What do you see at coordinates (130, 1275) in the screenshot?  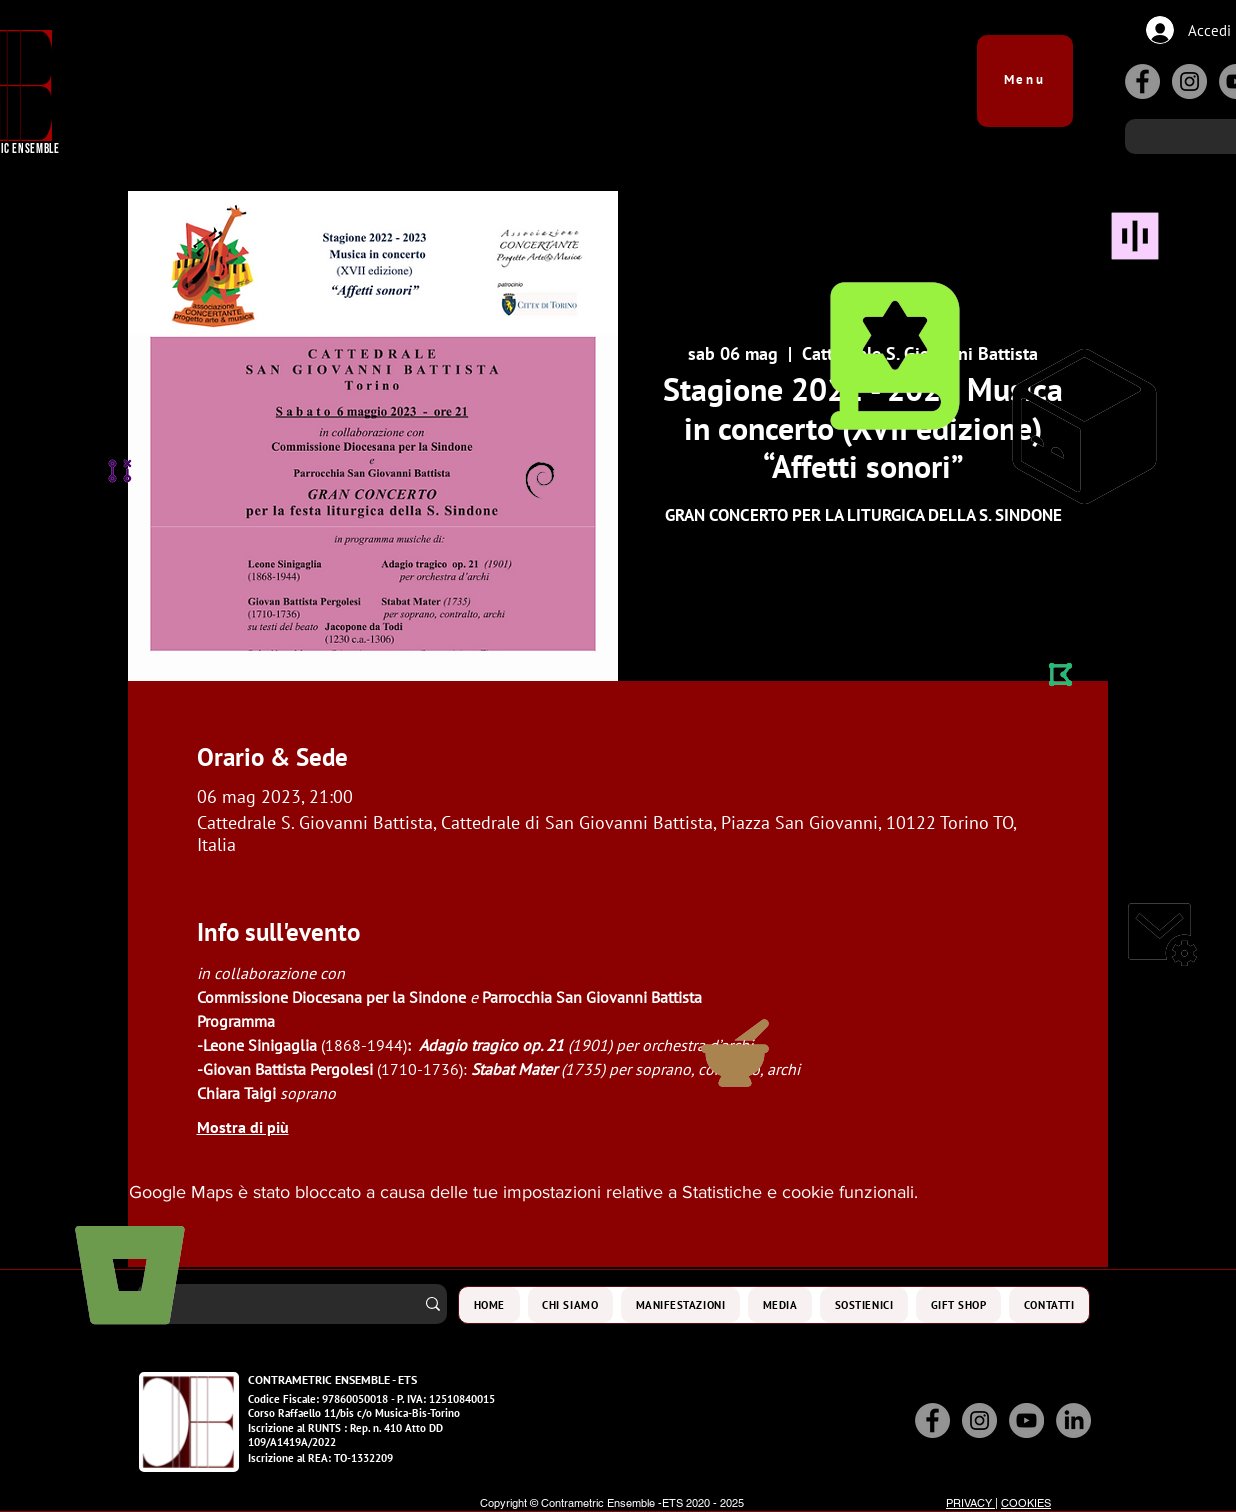 I see `open bitbucket repository` at bounding box center [130, 1275].